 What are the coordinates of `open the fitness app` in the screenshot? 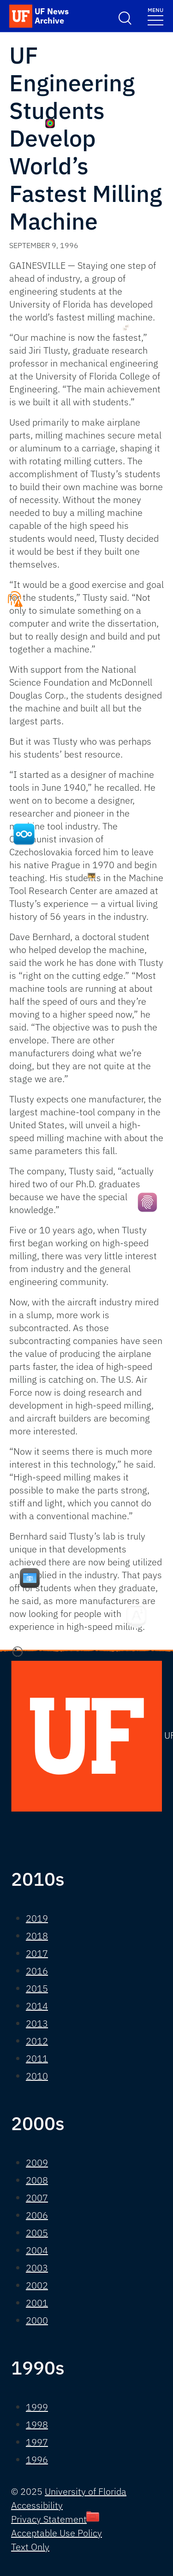 It's located at (50, 123).